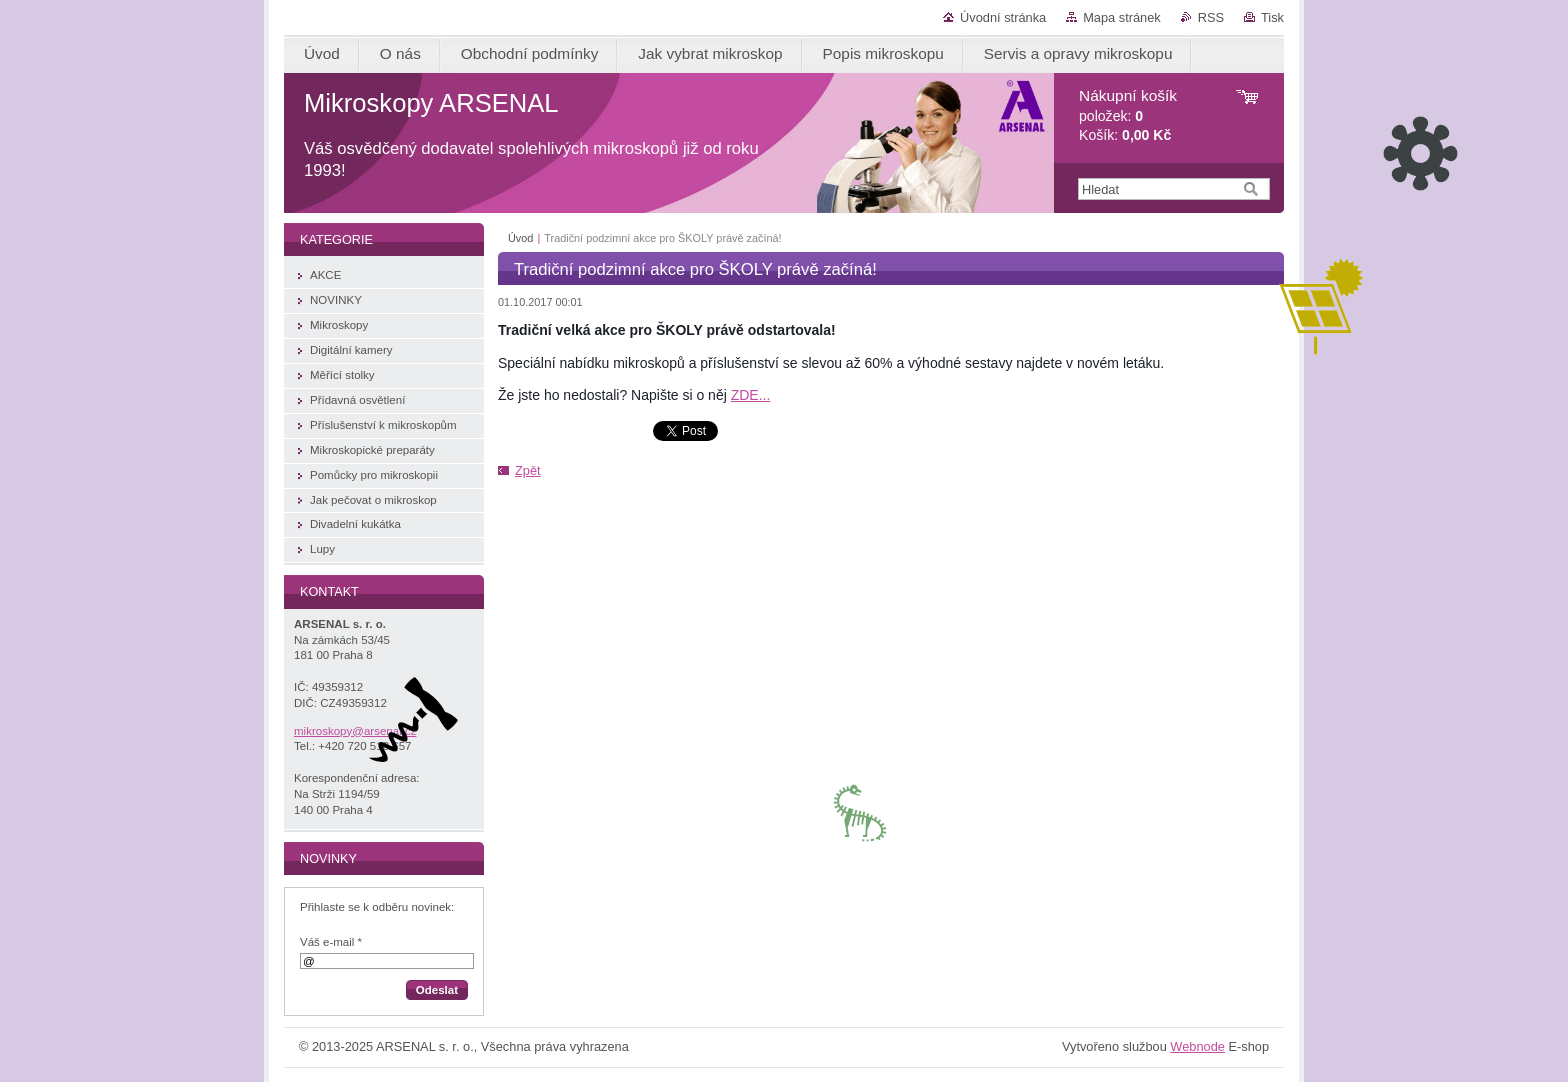 The height and width of the screenshot is (1082, 1568). I want to click on indicates slow processing or loading state, so click(1420, 153).